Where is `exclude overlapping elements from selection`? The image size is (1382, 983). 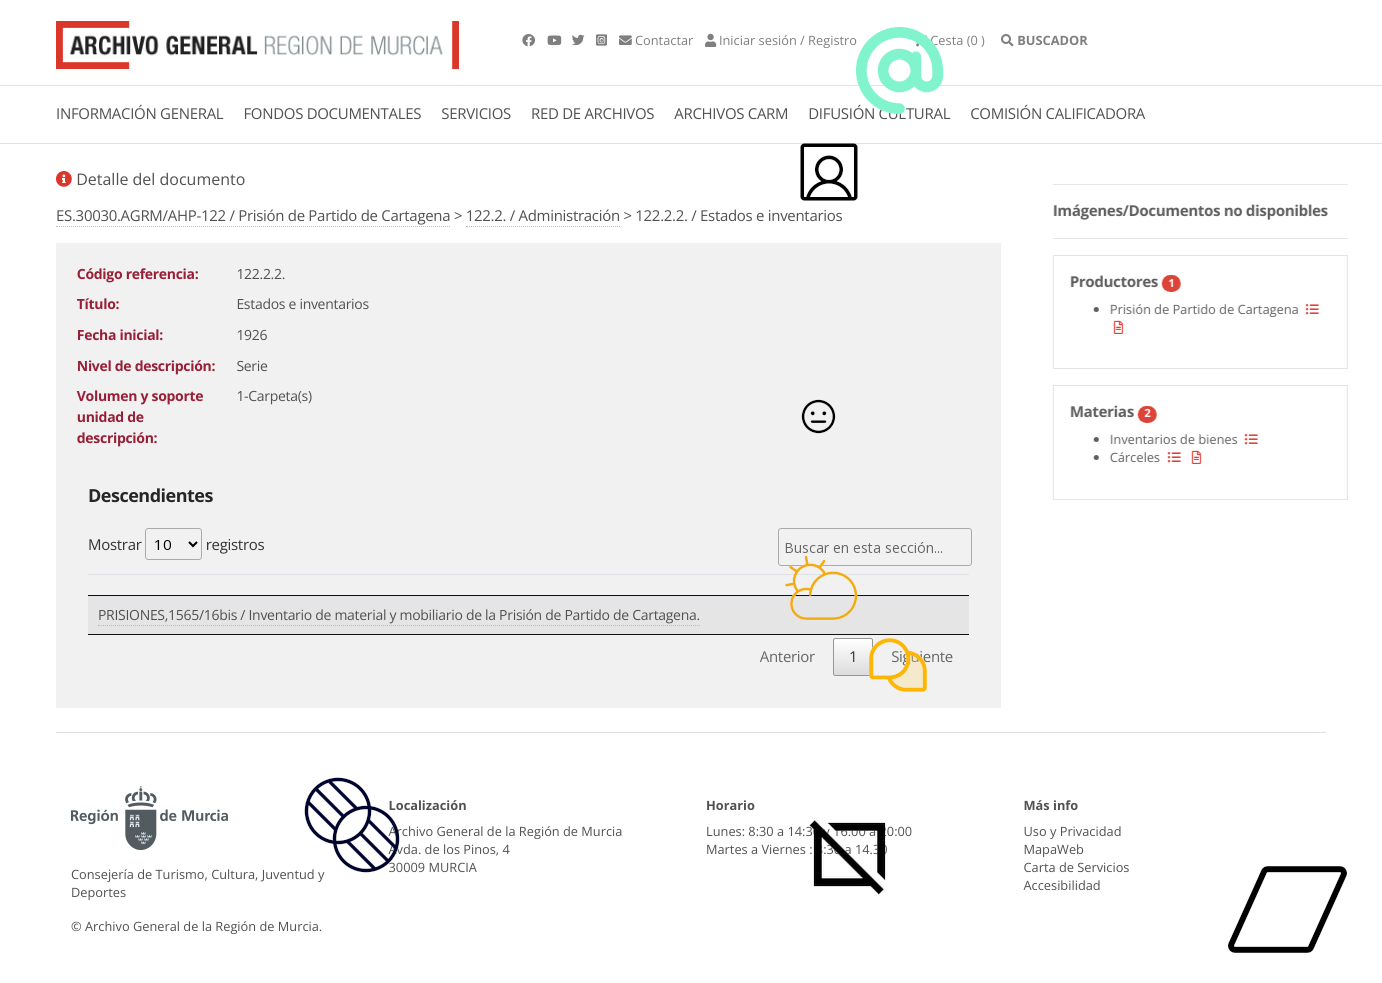
exclude overlapping elements from selection is located at coordinates (352, 825).